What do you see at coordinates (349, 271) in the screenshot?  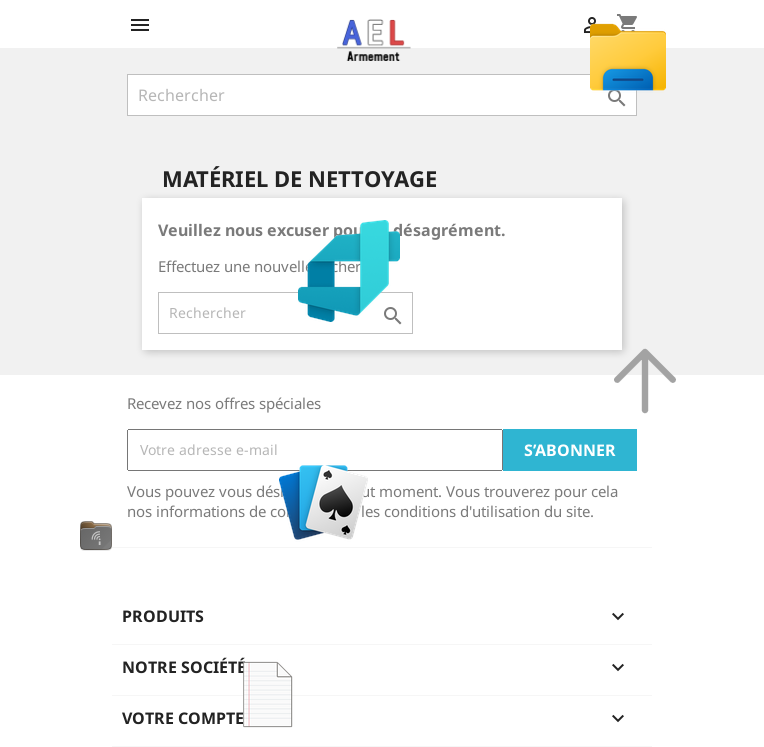 I see `open visualblend application` at bounding box center [349, 271].